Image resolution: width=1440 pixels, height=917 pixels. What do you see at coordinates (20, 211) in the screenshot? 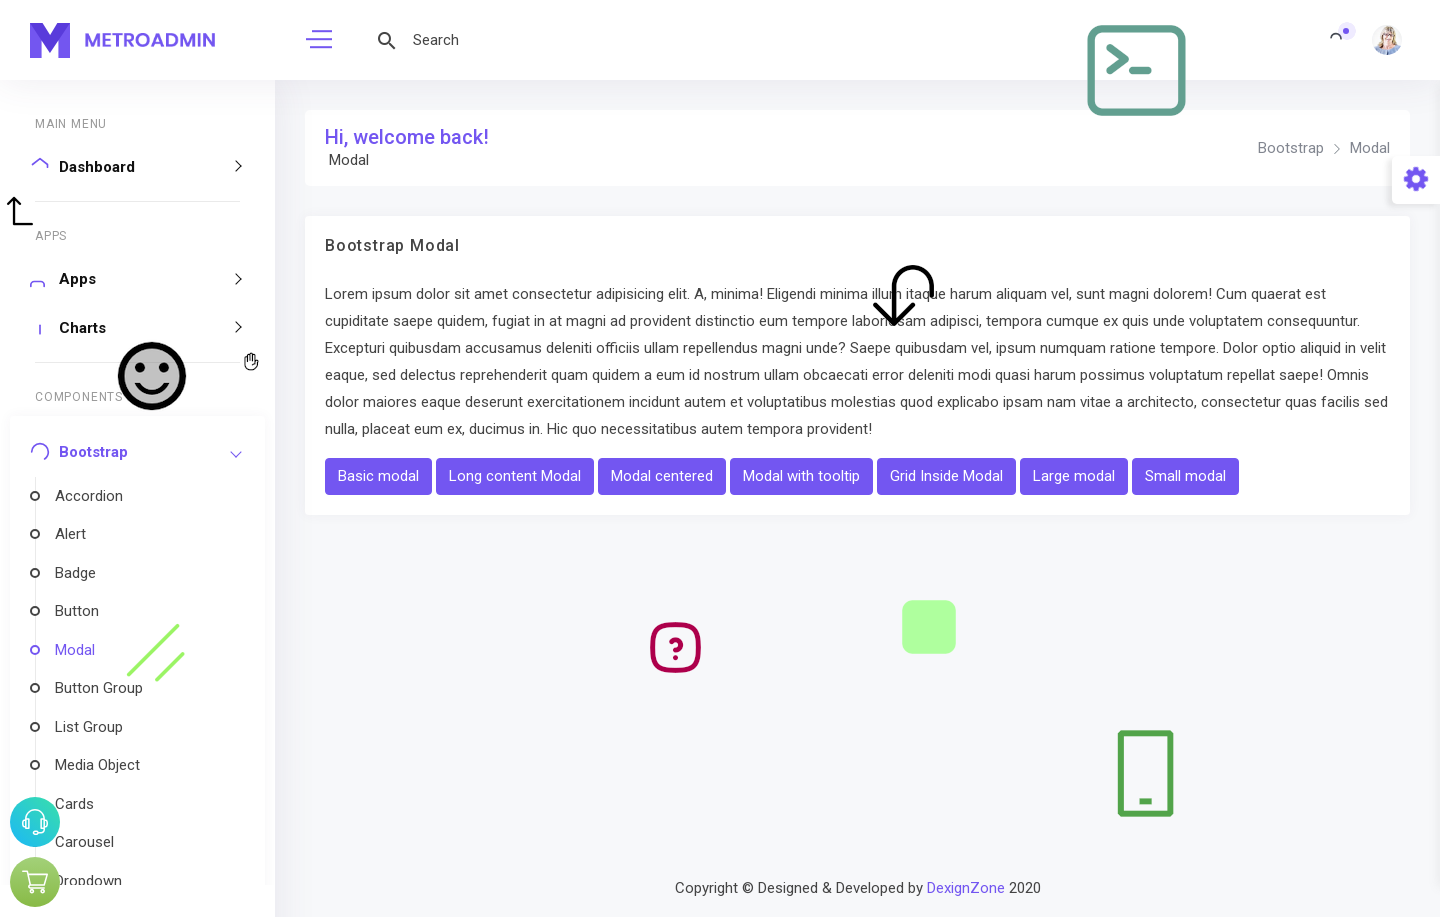
I see `go back and up to previous level` at bounding box center [20, 211].